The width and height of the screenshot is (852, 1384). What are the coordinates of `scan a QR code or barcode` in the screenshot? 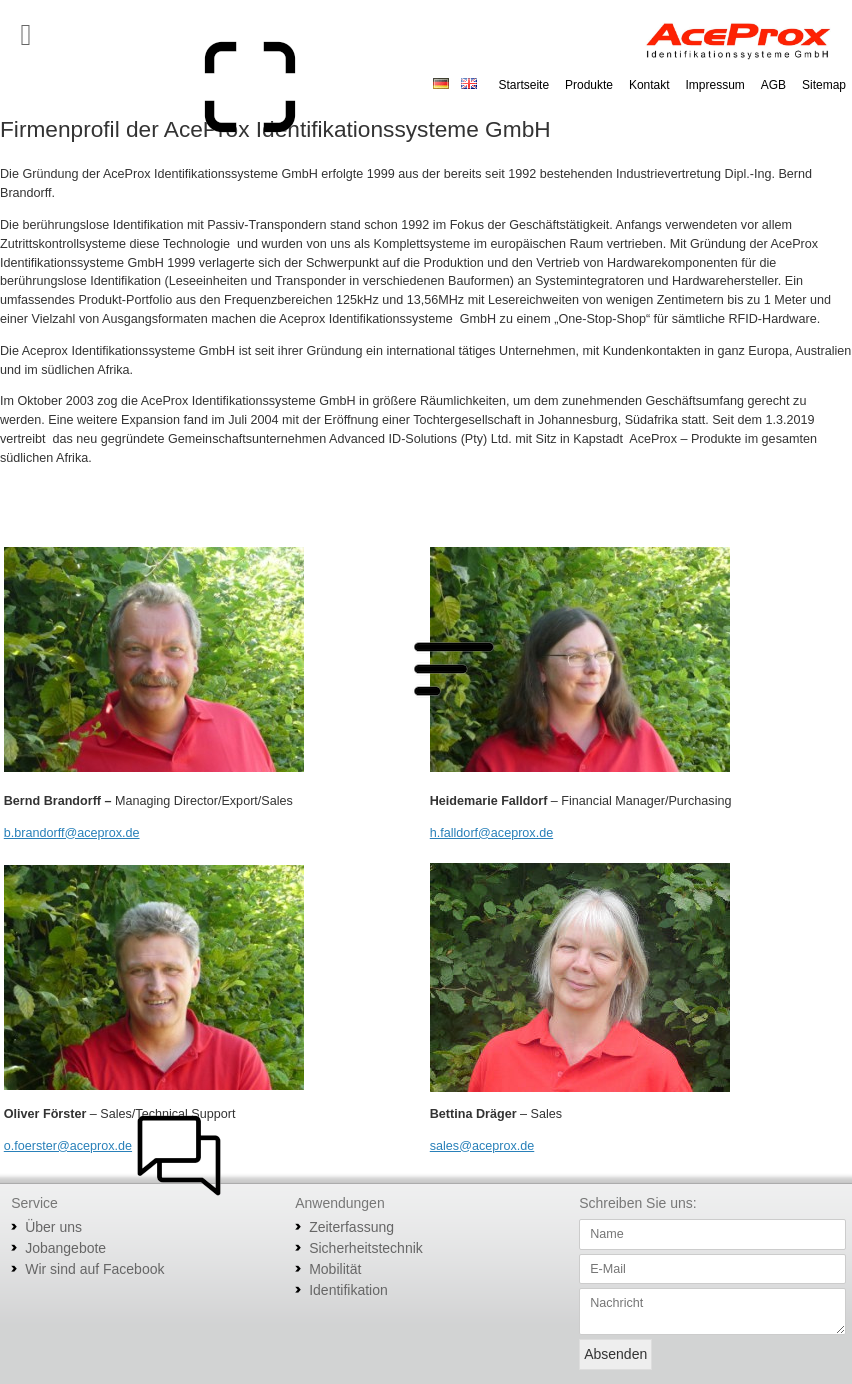 It's located at (250, 87).